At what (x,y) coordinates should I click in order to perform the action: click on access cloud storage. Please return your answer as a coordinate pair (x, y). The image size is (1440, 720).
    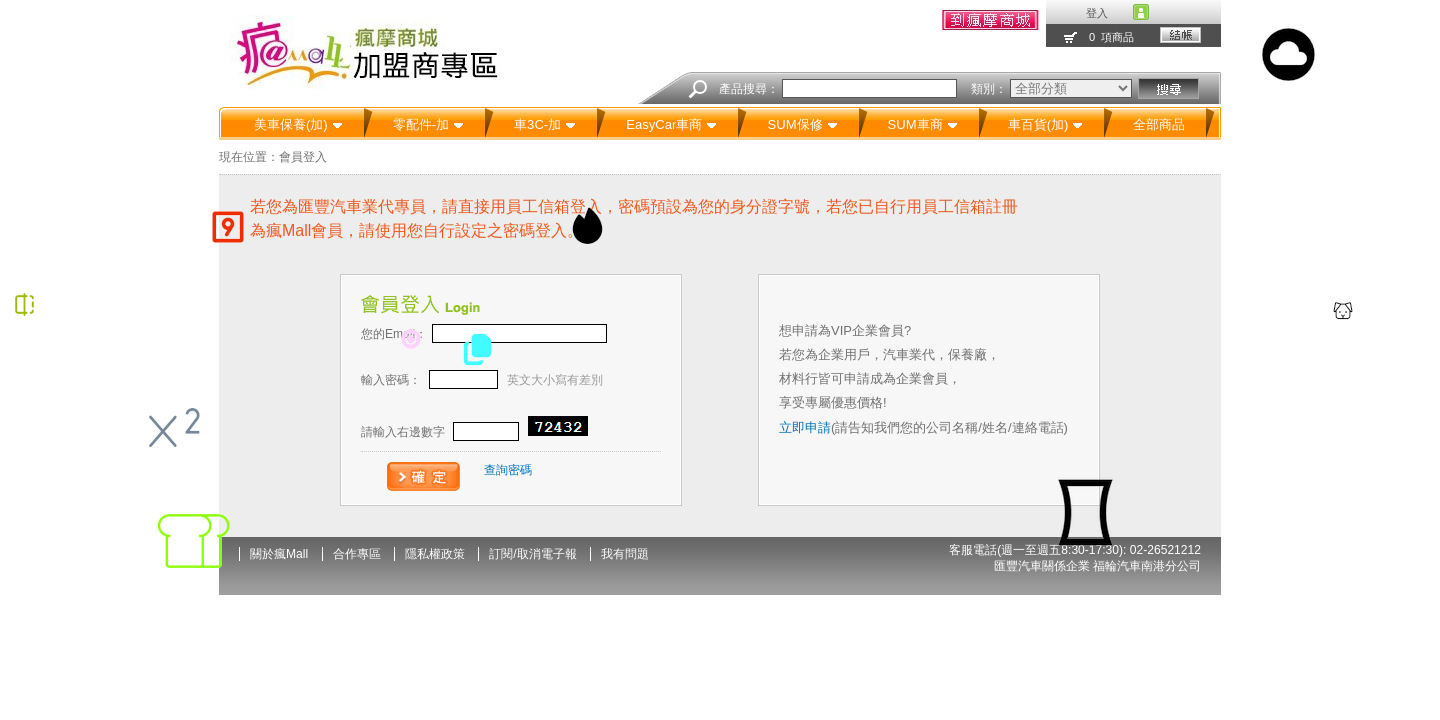
    Looking at the image, I should click on (1288, 54).